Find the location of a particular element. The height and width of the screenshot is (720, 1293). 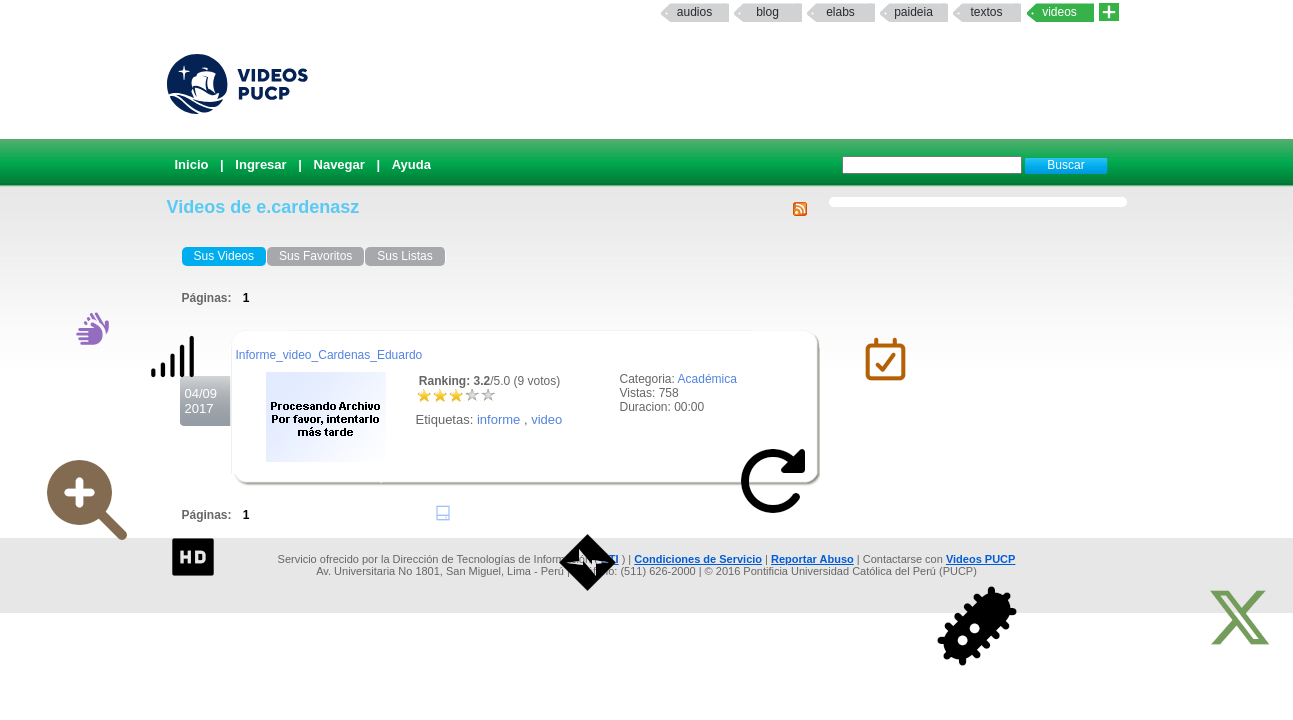

access storage or hard drive settings is located at coordinates (443, 513).